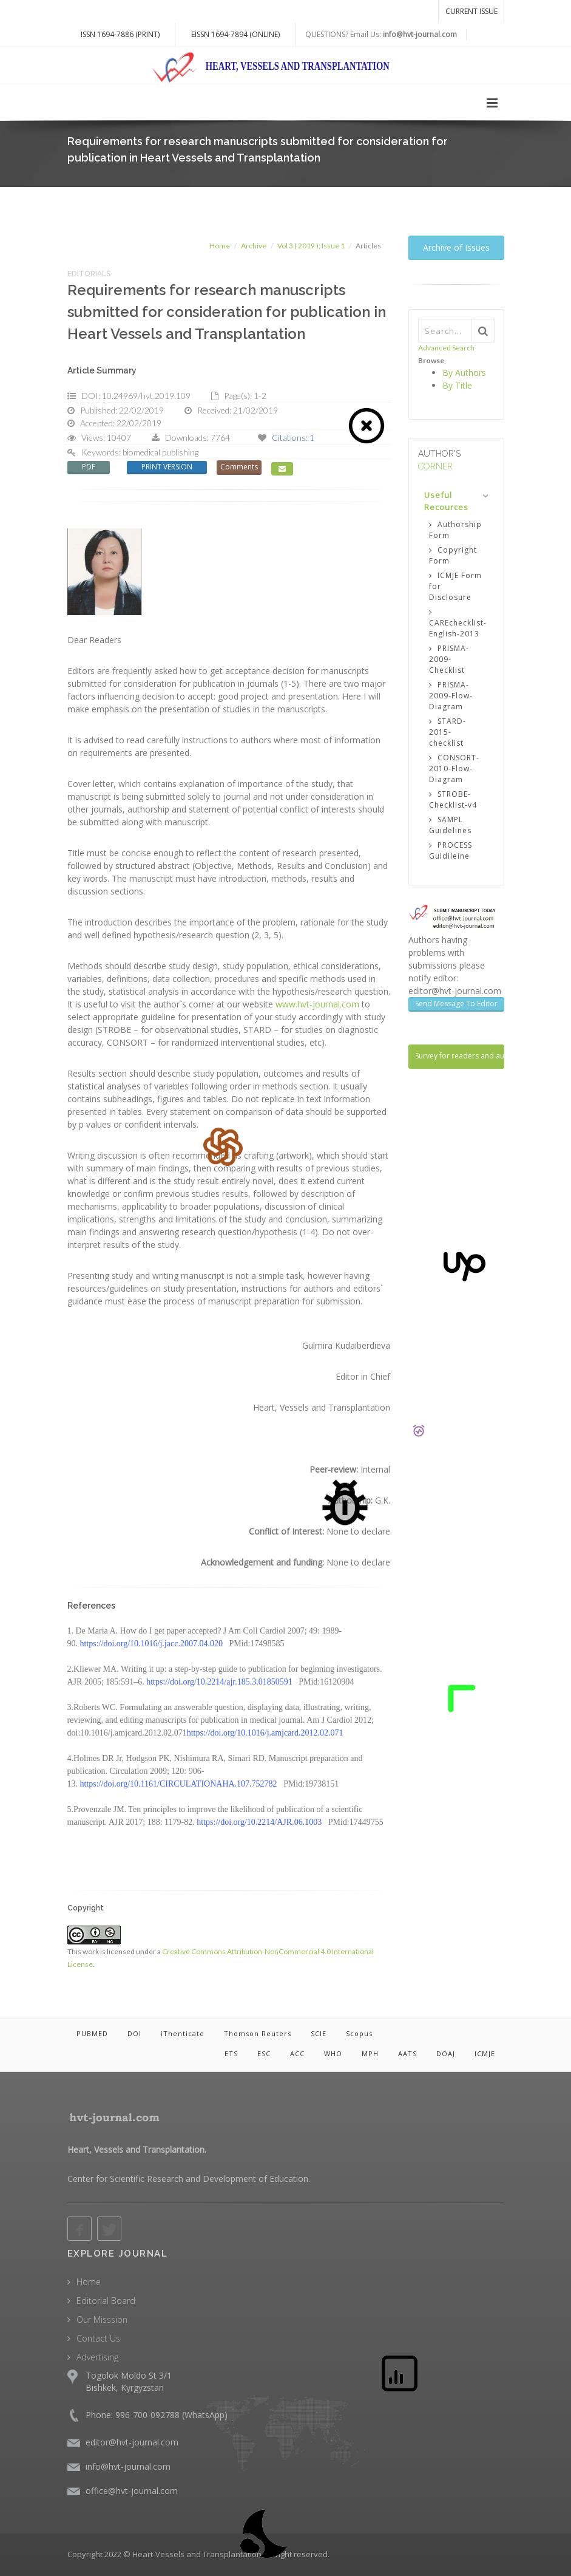 Image resolution: width=571 pixels, height=2576 pixels. I want to click on find pest control services nearby, so click(345, 1502).